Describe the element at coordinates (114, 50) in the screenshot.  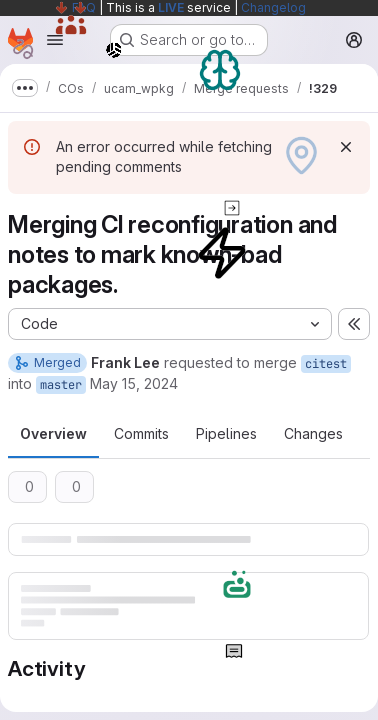
I see `access volleyball or sports content` at that location.